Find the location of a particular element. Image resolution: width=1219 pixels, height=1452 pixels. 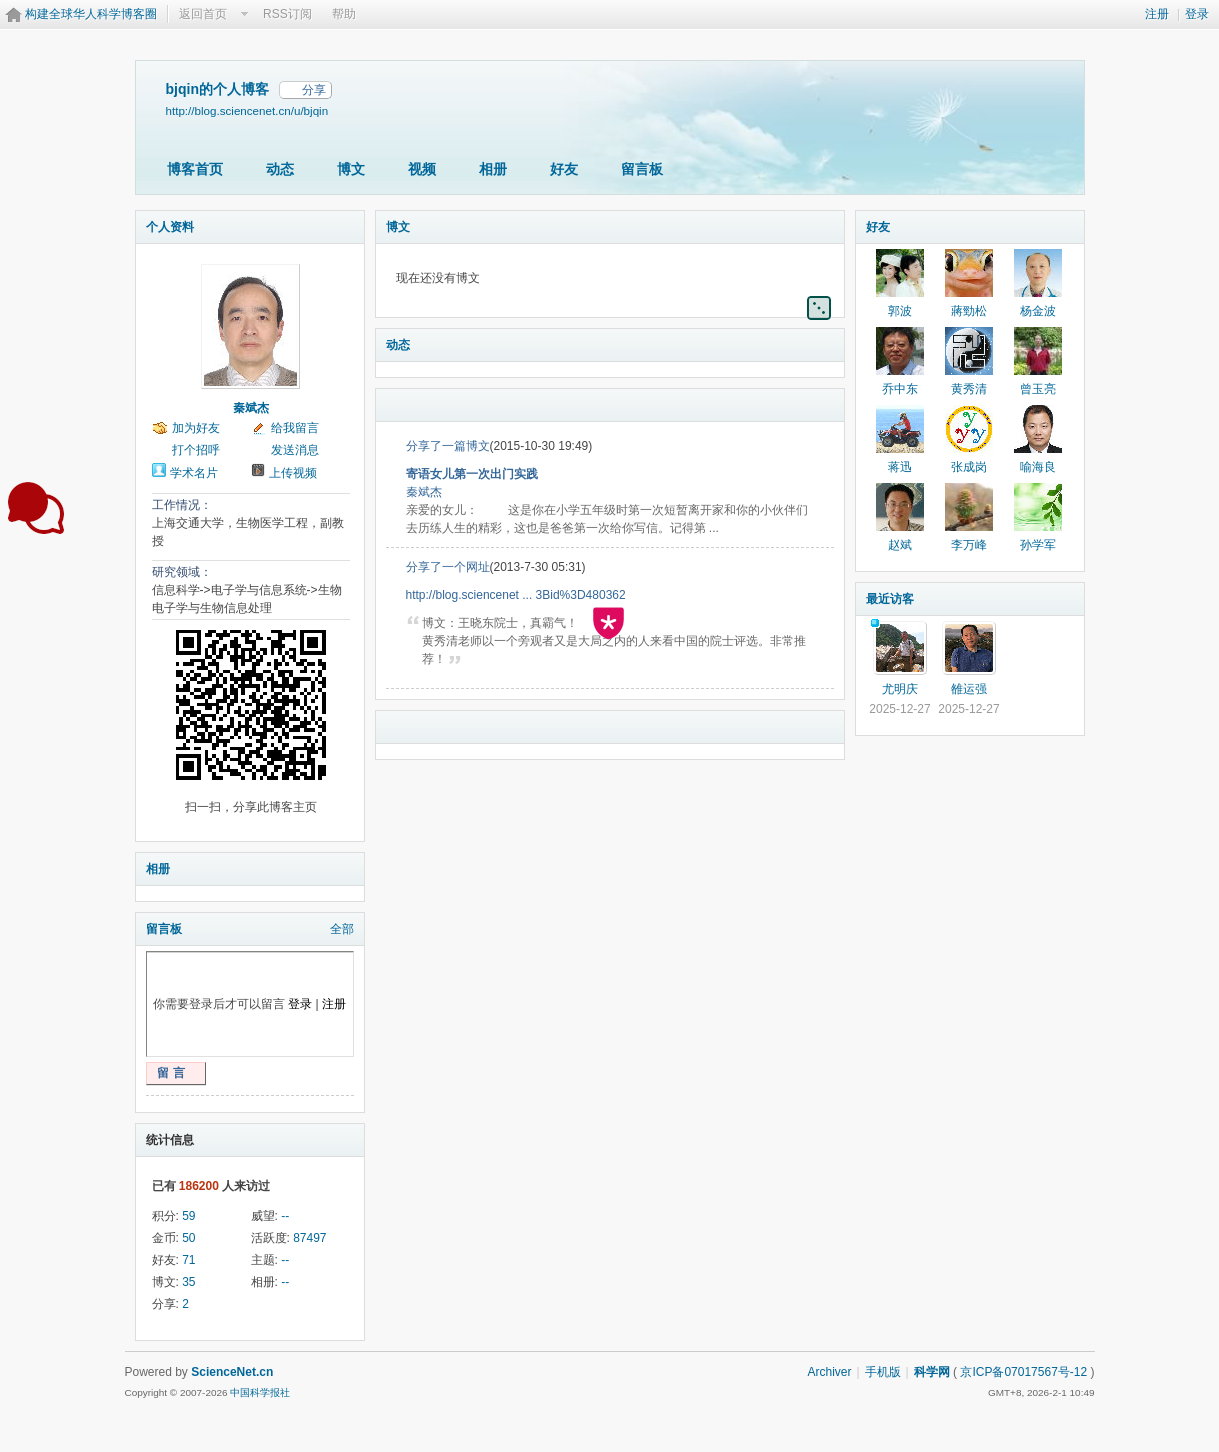

roll dice or generate random number is located at coordinates (819, 308).